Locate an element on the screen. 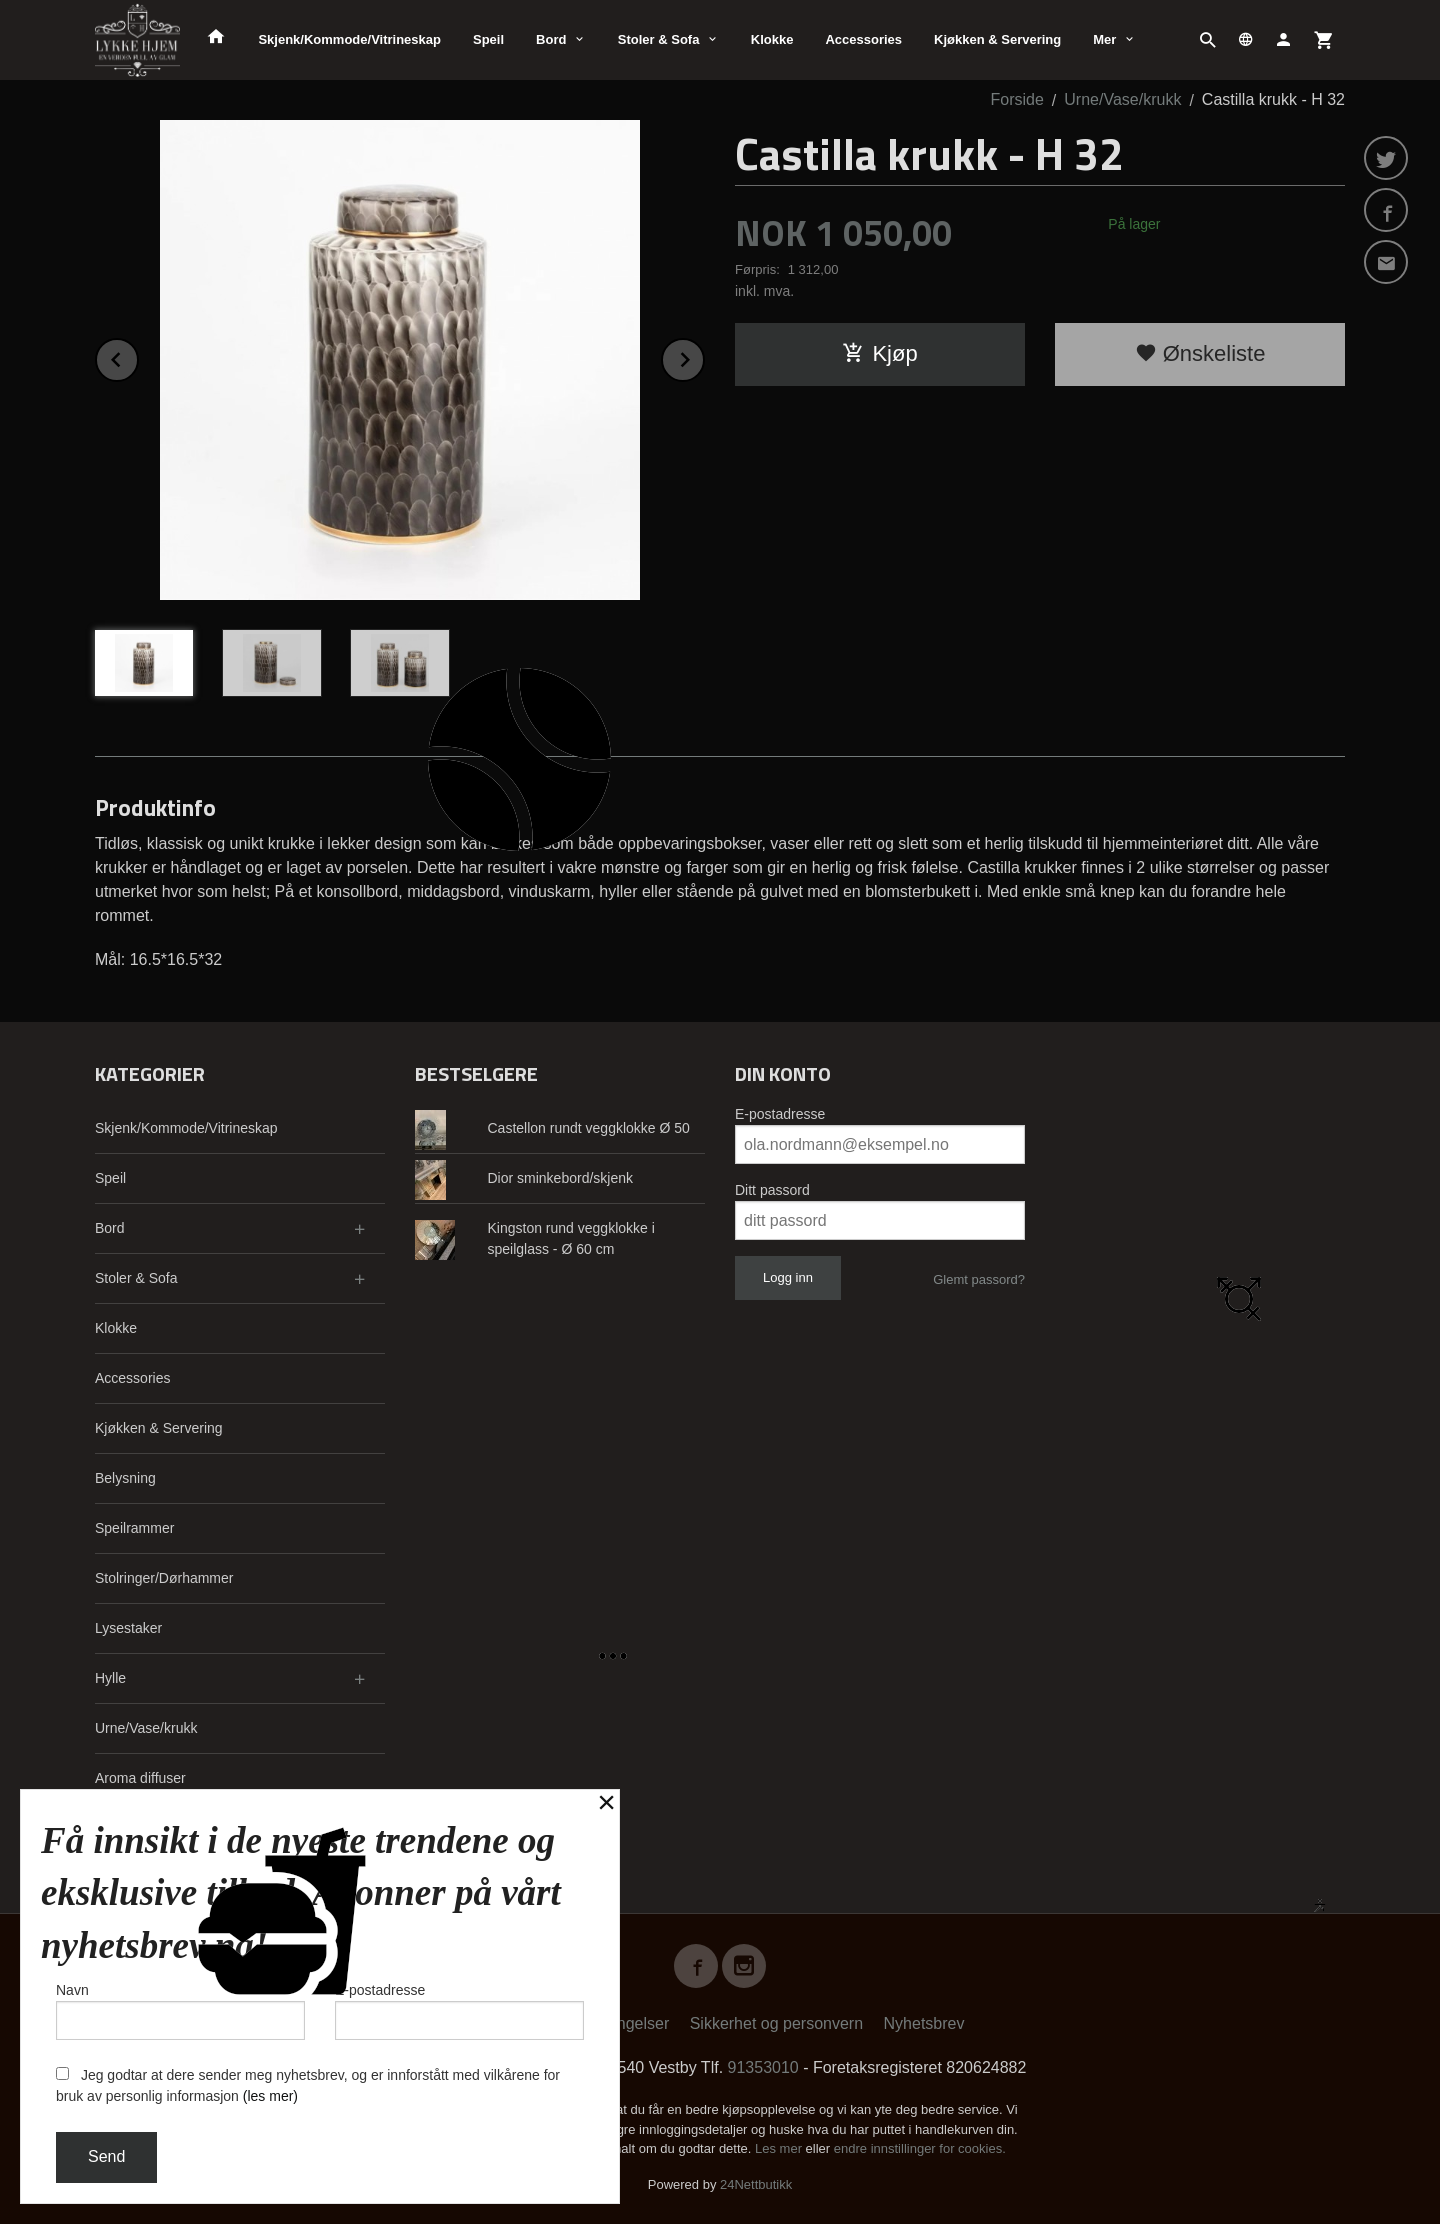 Image resolution: width=1440 pixels, height=2224 pixels. indicates transgender identity option is located at coordinates (1239, 1299).